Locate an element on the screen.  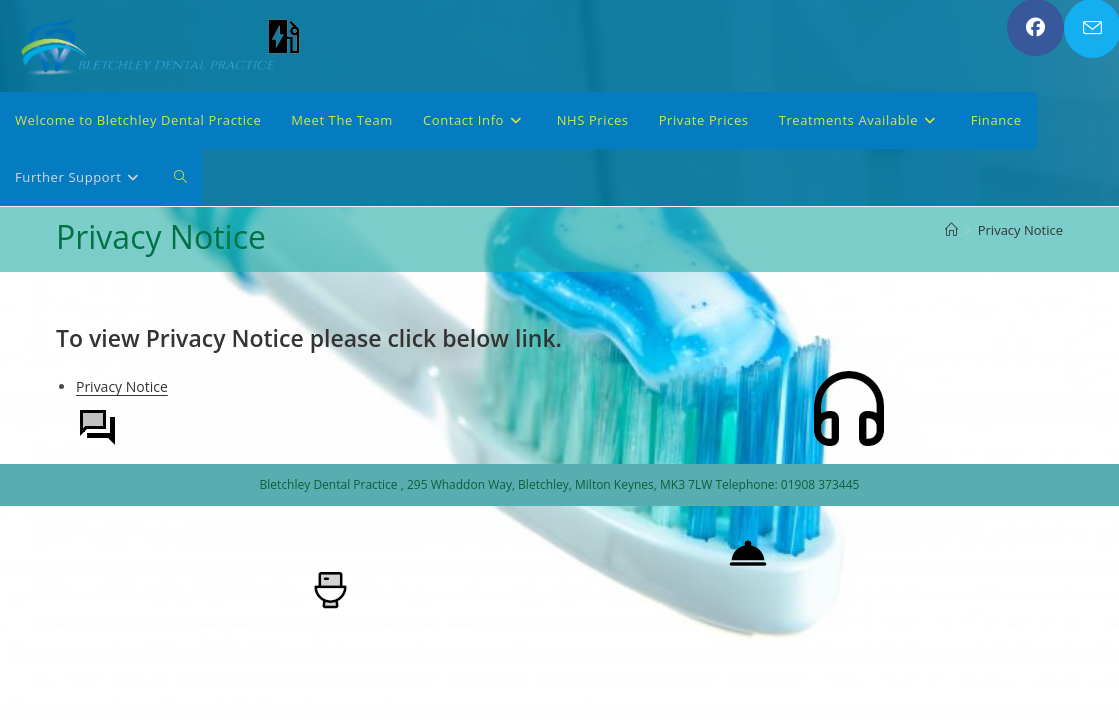
request room service or hotel amenities is located at coordinates (748, 553).